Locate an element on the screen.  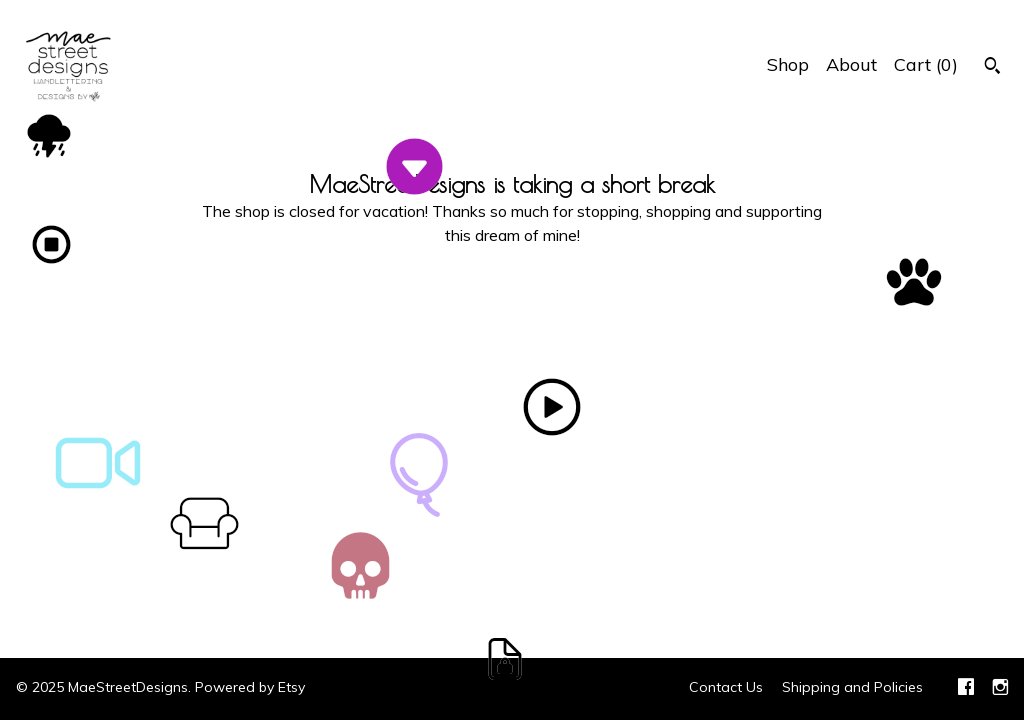
stop media playback is located at coordinates (51, 244).